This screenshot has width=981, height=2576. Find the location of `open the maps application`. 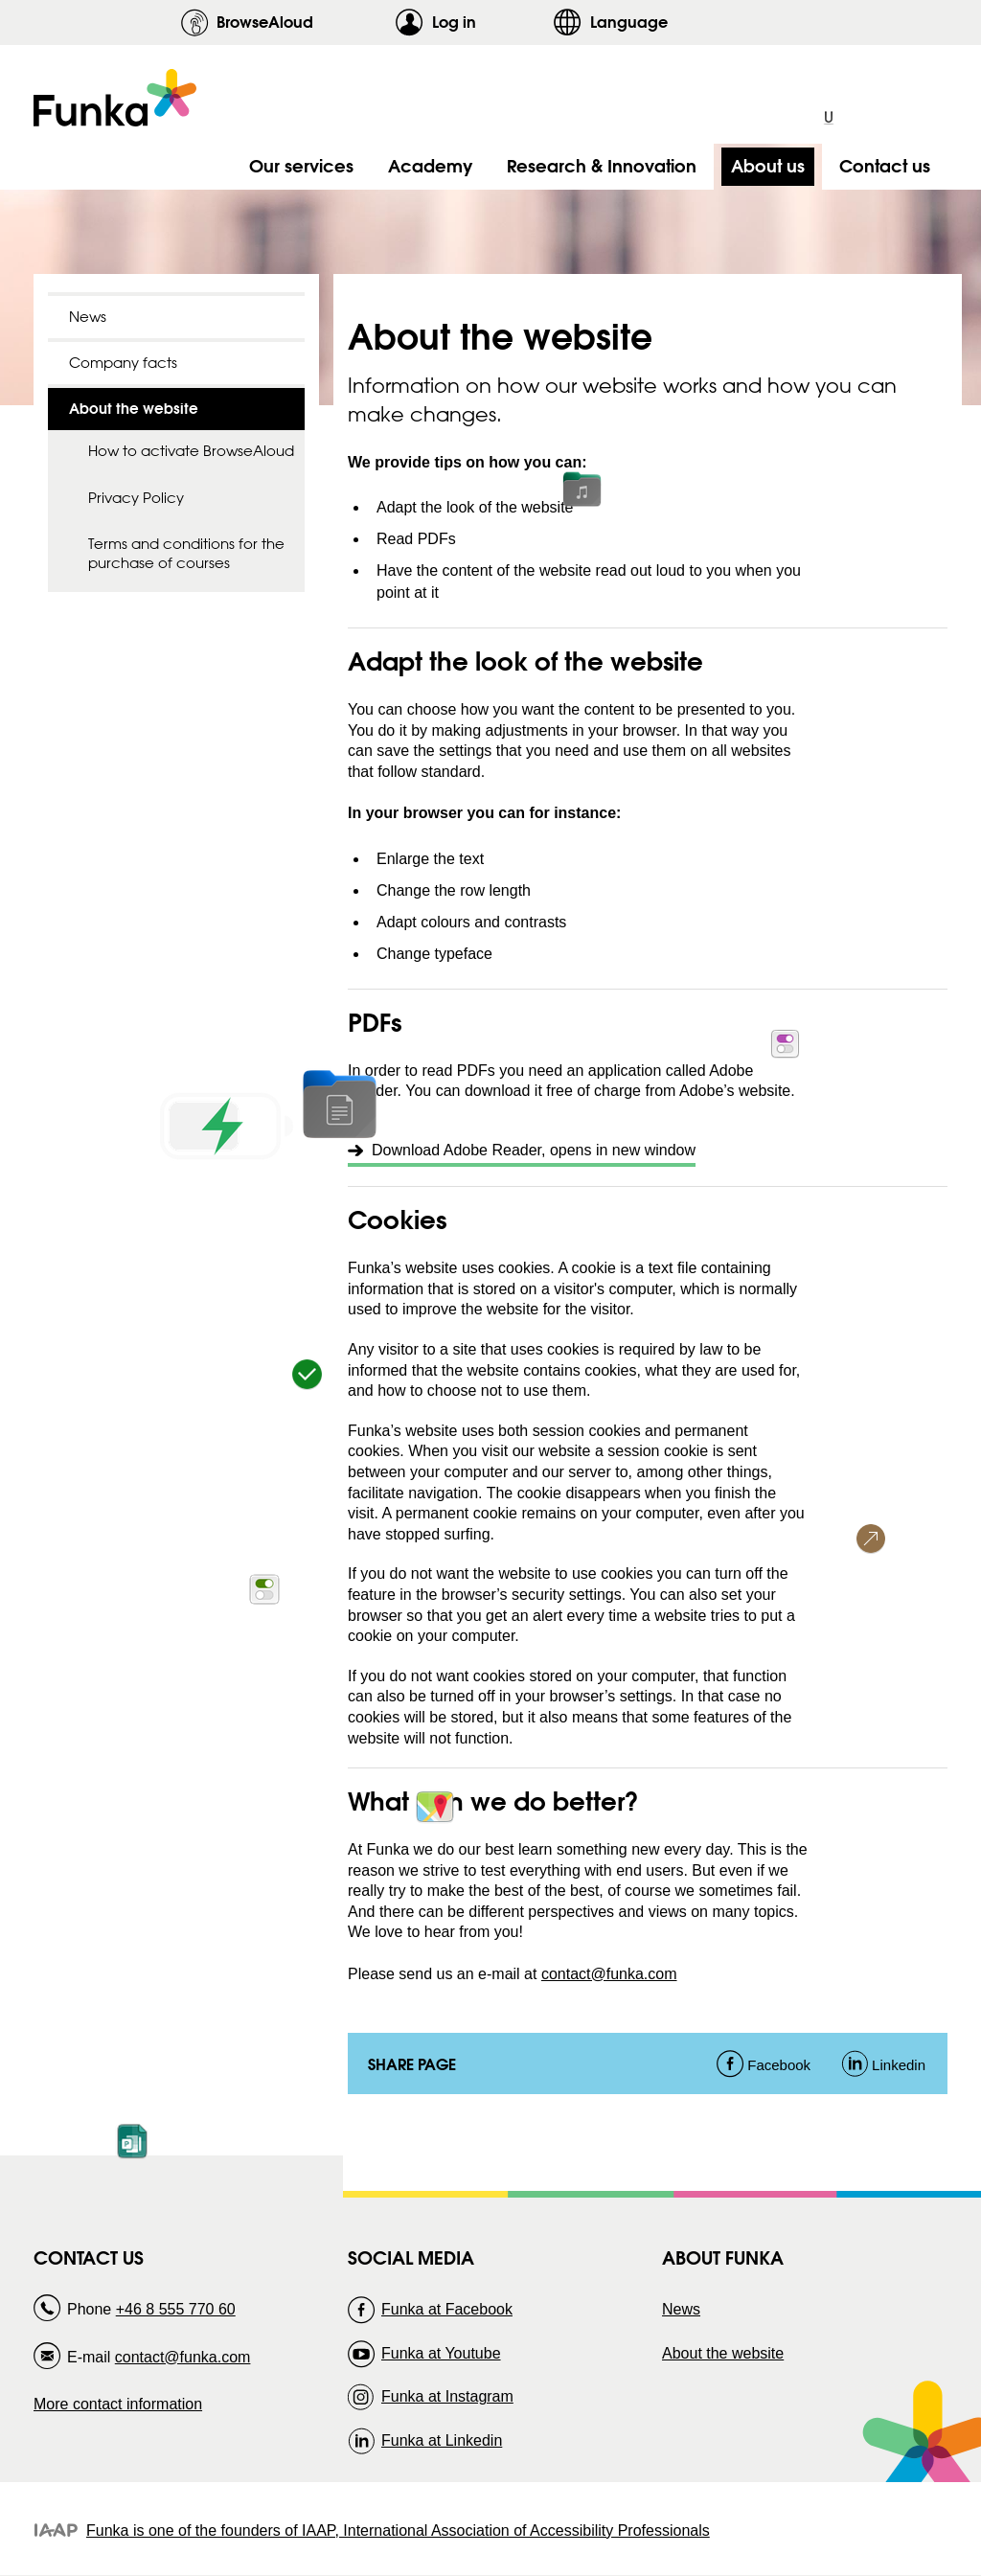

open the maps application is located at coordinates (435, 1807).